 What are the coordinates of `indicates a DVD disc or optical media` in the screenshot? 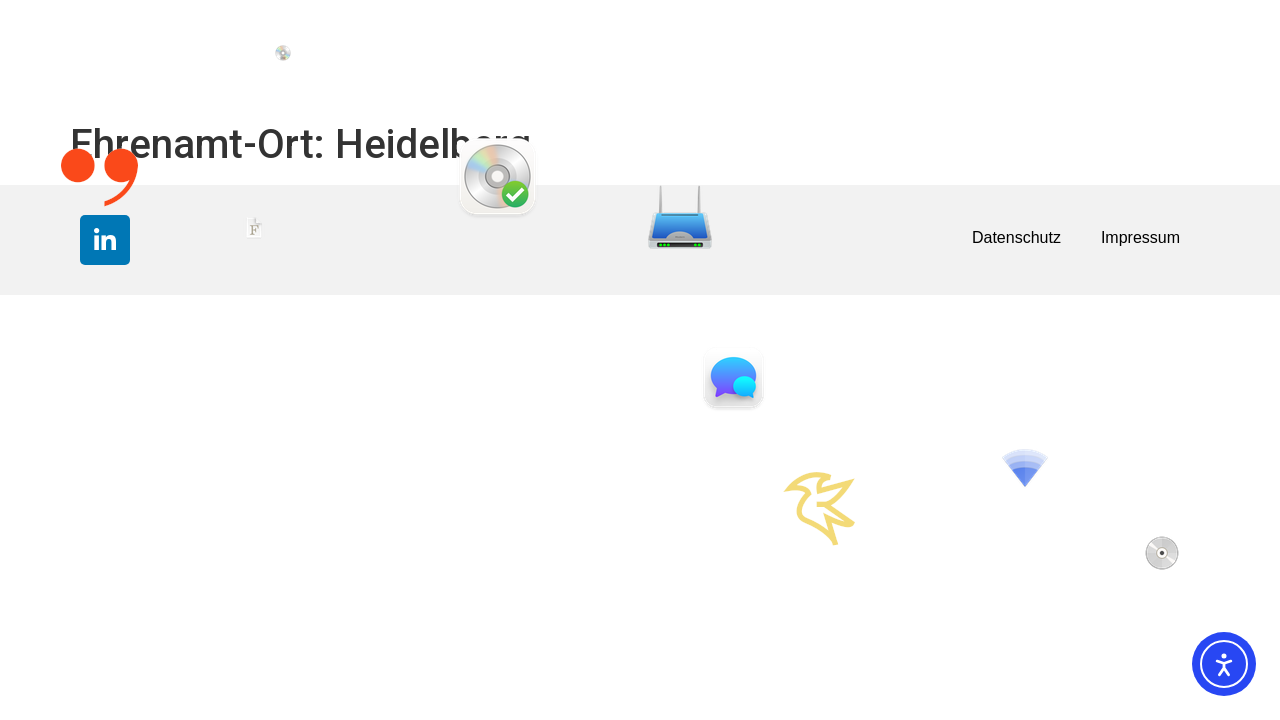 It's located at (283, 53).